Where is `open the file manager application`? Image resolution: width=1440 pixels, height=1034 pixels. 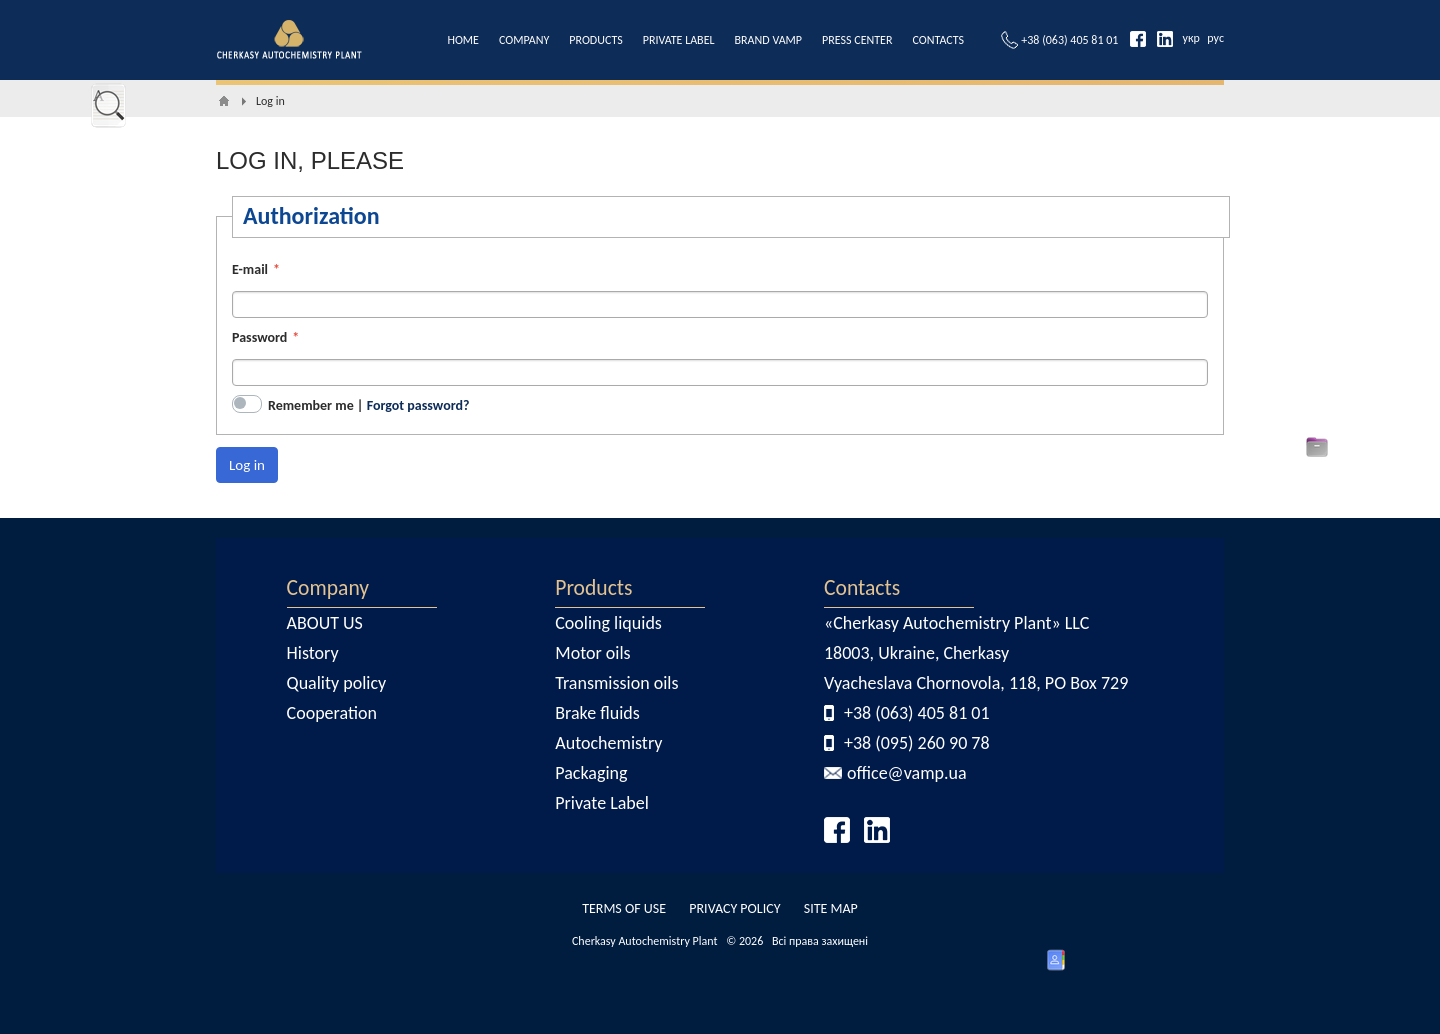
open the file manager application is located at coordinates (1317, 447).